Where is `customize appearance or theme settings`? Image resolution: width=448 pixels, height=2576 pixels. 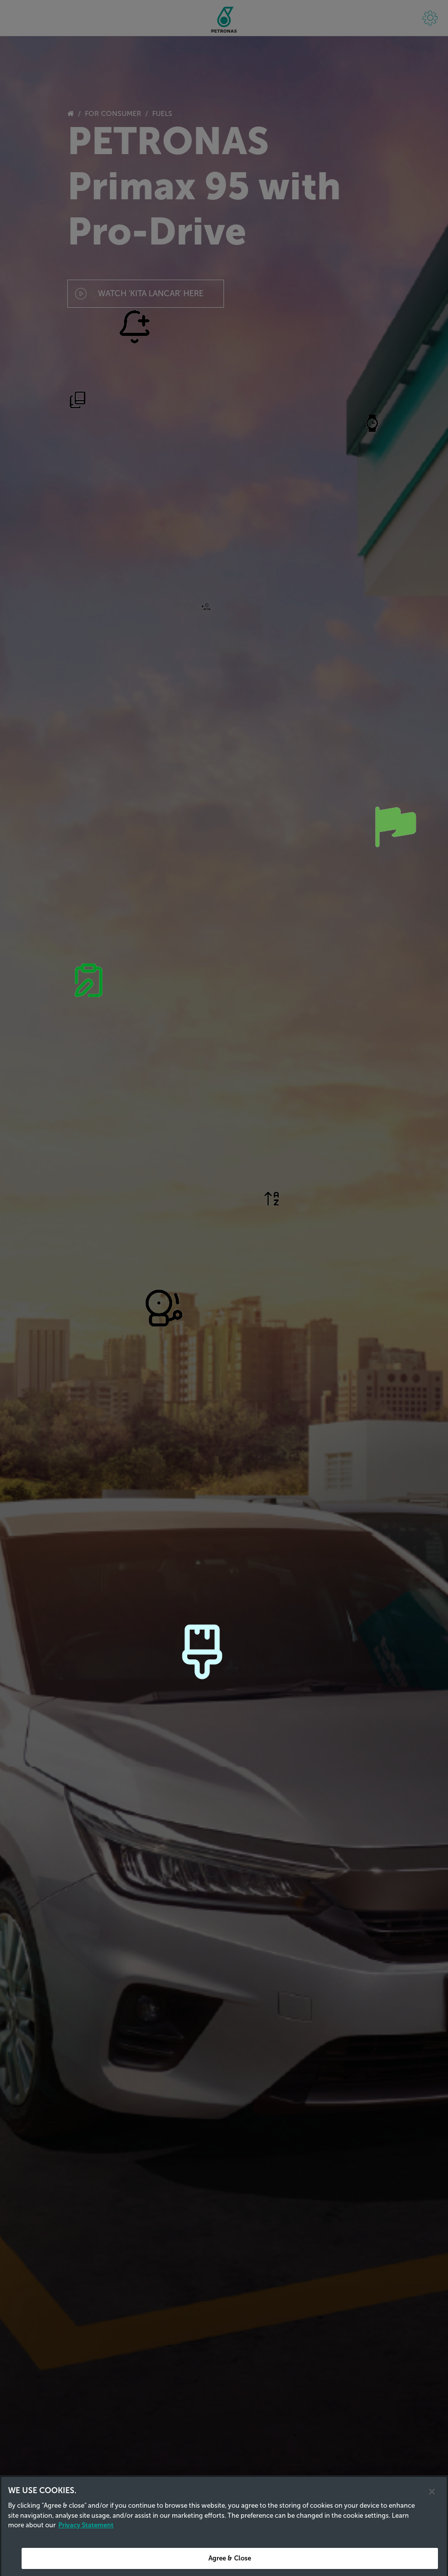 customize appearance or theme settings is located at coordinates (202, 1652).